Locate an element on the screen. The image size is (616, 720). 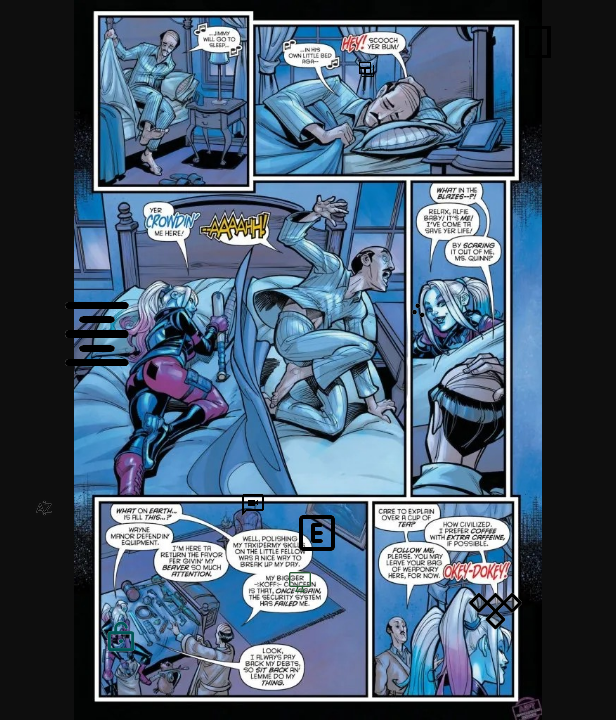
open tidal music streaming app is located at coordinates (495, 609).